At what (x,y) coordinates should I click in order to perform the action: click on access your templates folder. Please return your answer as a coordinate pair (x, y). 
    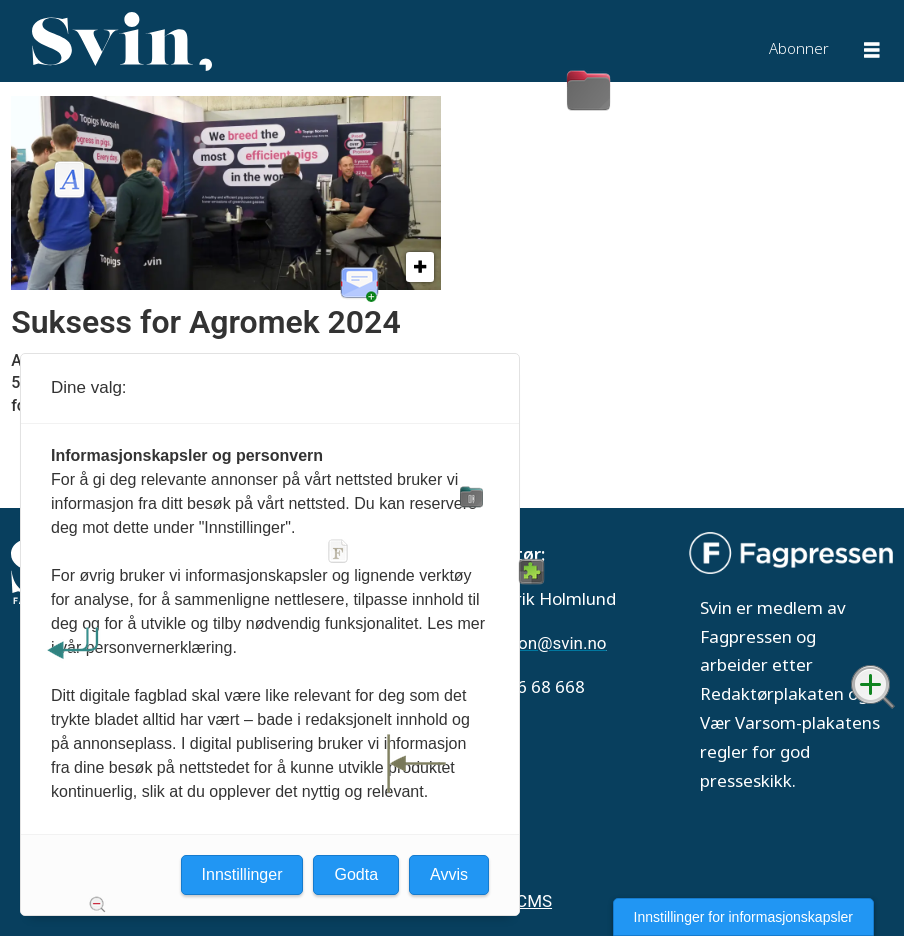
    Looking at the image, I should click on (471, 496).